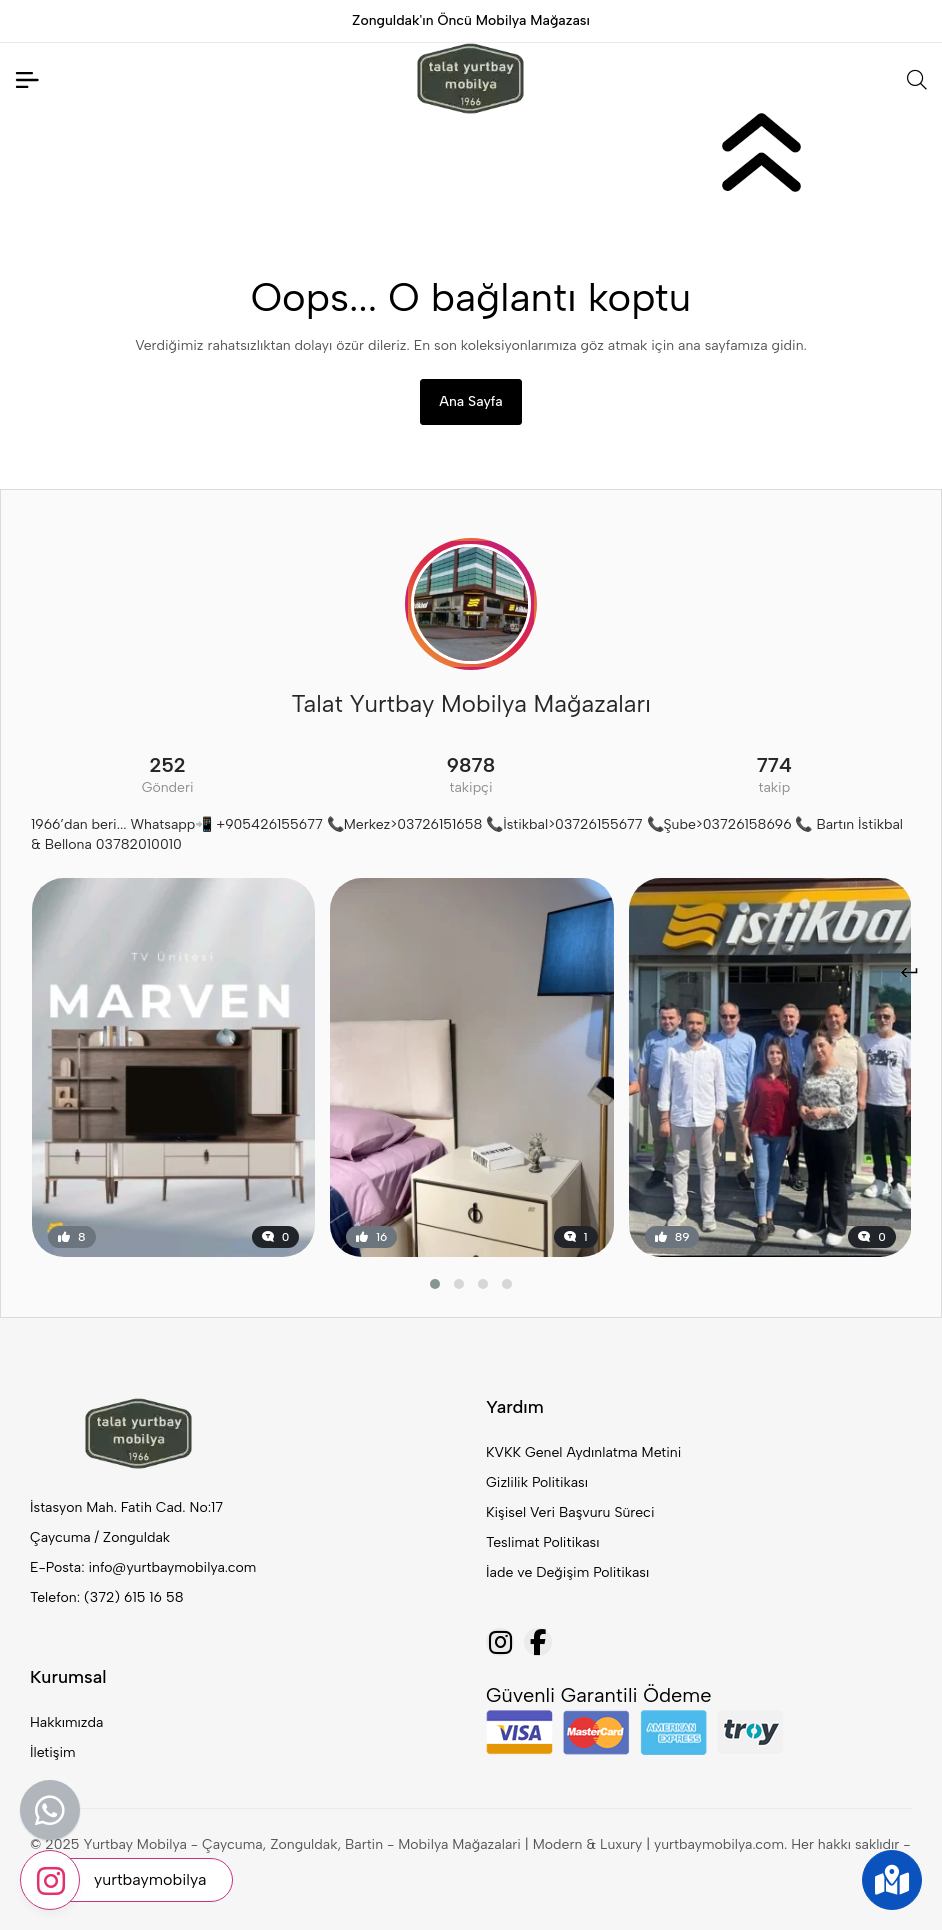  Describe the element at coordinates (909, 972) in the screenshot. I see `submit or confirm text input` at that location.